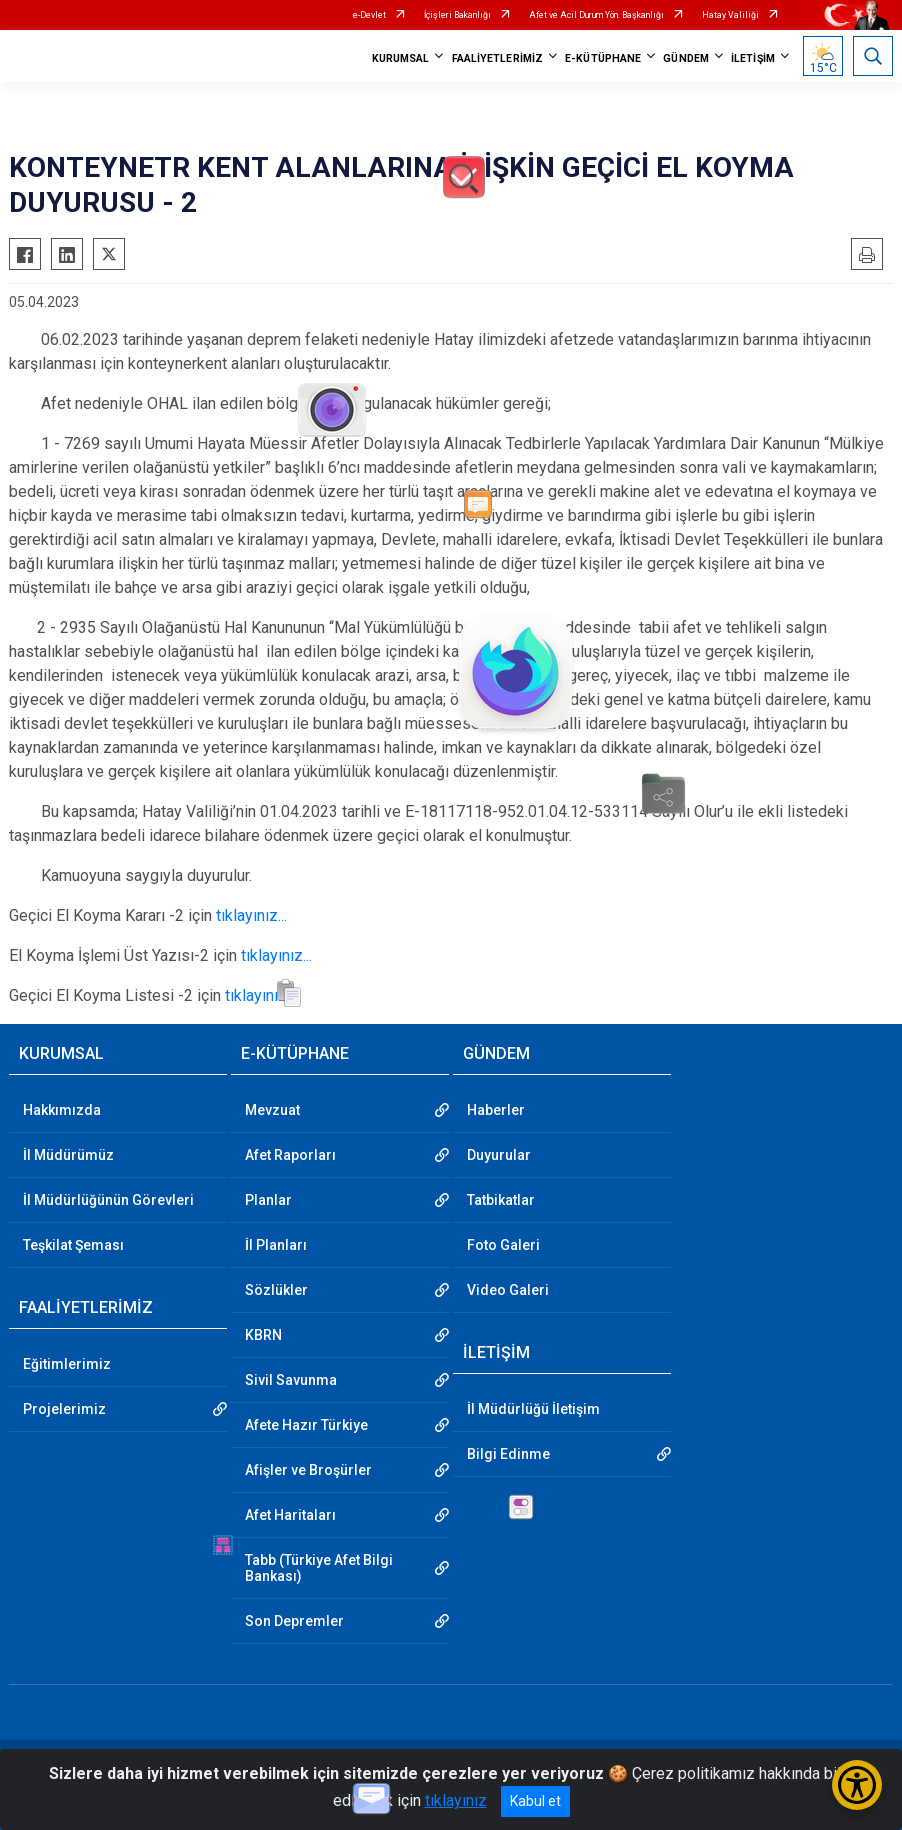 This screenshot has height=1830, width=902. What do you see at coordinates (515, 672) in the screenshot?
I see `open firefox nightly browser` at bounding box center [515, 672].